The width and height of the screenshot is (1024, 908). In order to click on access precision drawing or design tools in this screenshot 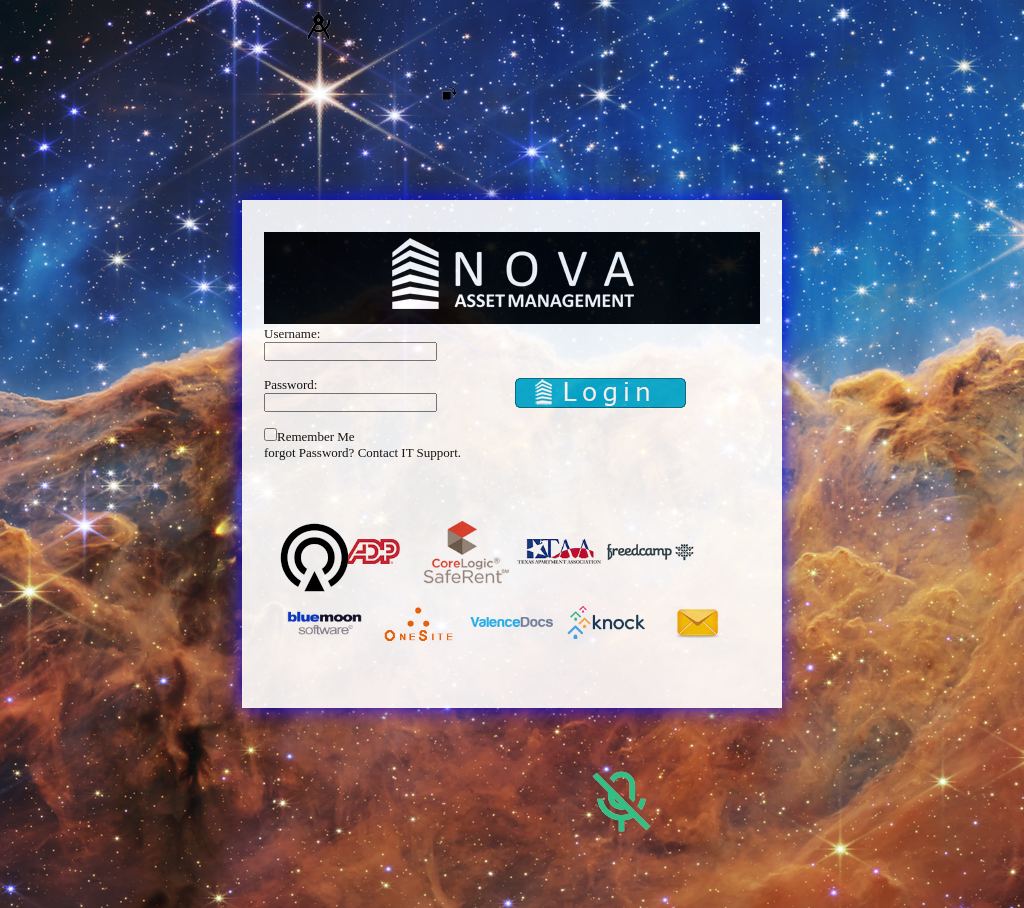, I will do `click(318, 25)`.